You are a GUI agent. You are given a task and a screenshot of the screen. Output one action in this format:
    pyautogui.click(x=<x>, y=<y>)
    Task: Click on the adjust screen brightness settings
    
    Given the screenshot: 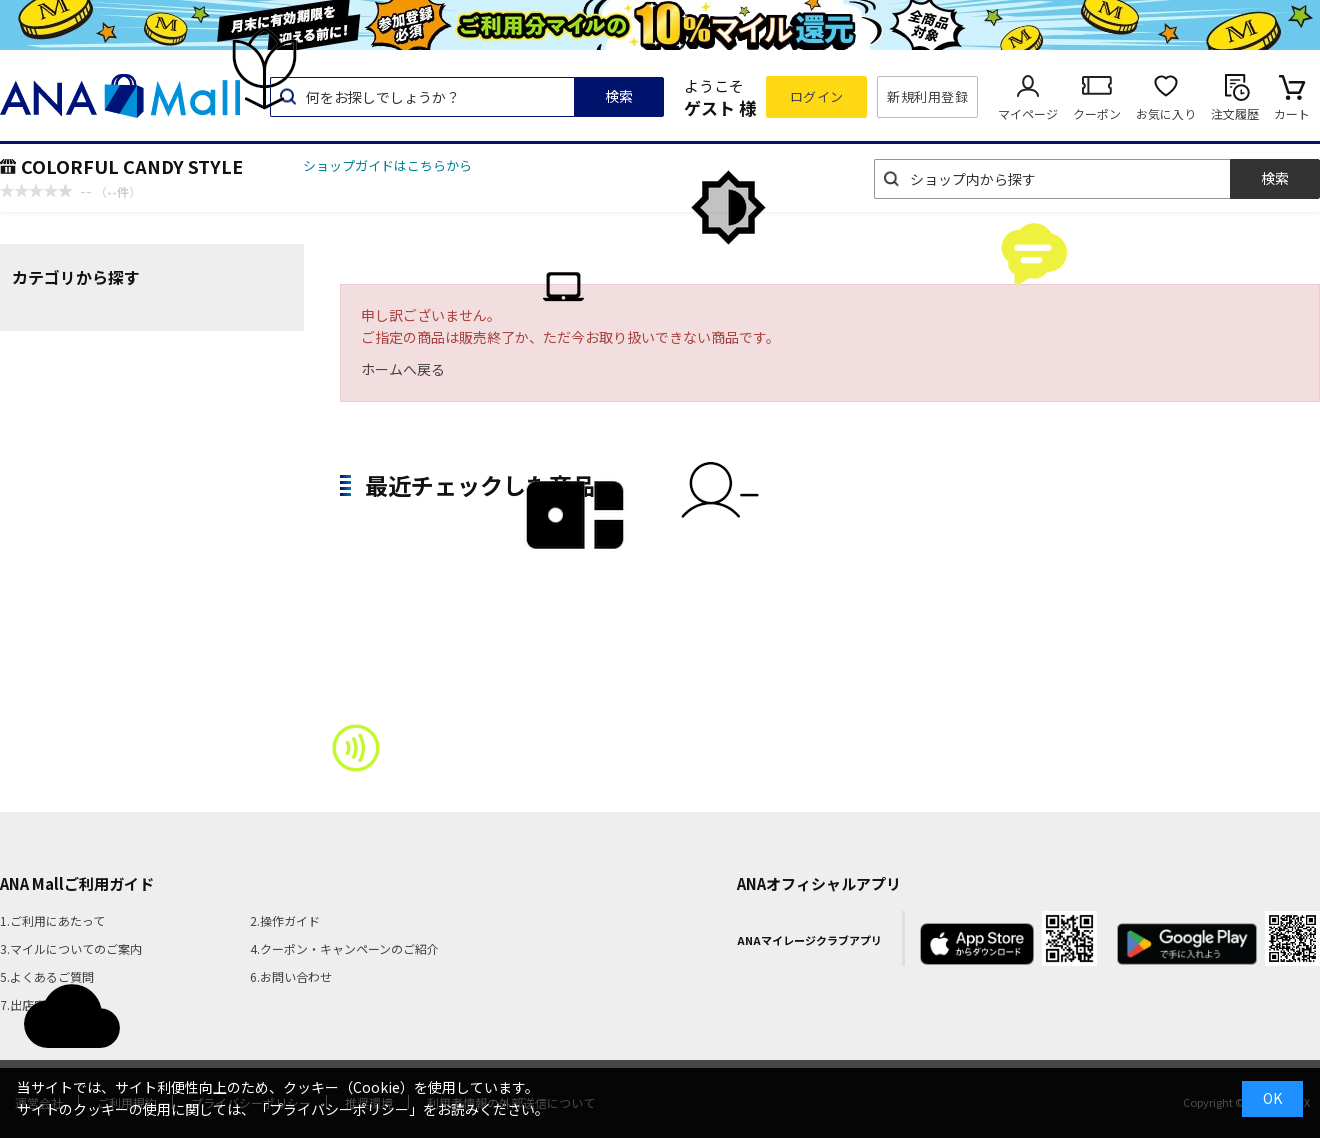 What is the action you would take?
    pyautogui.click(x=728, y=207)
    